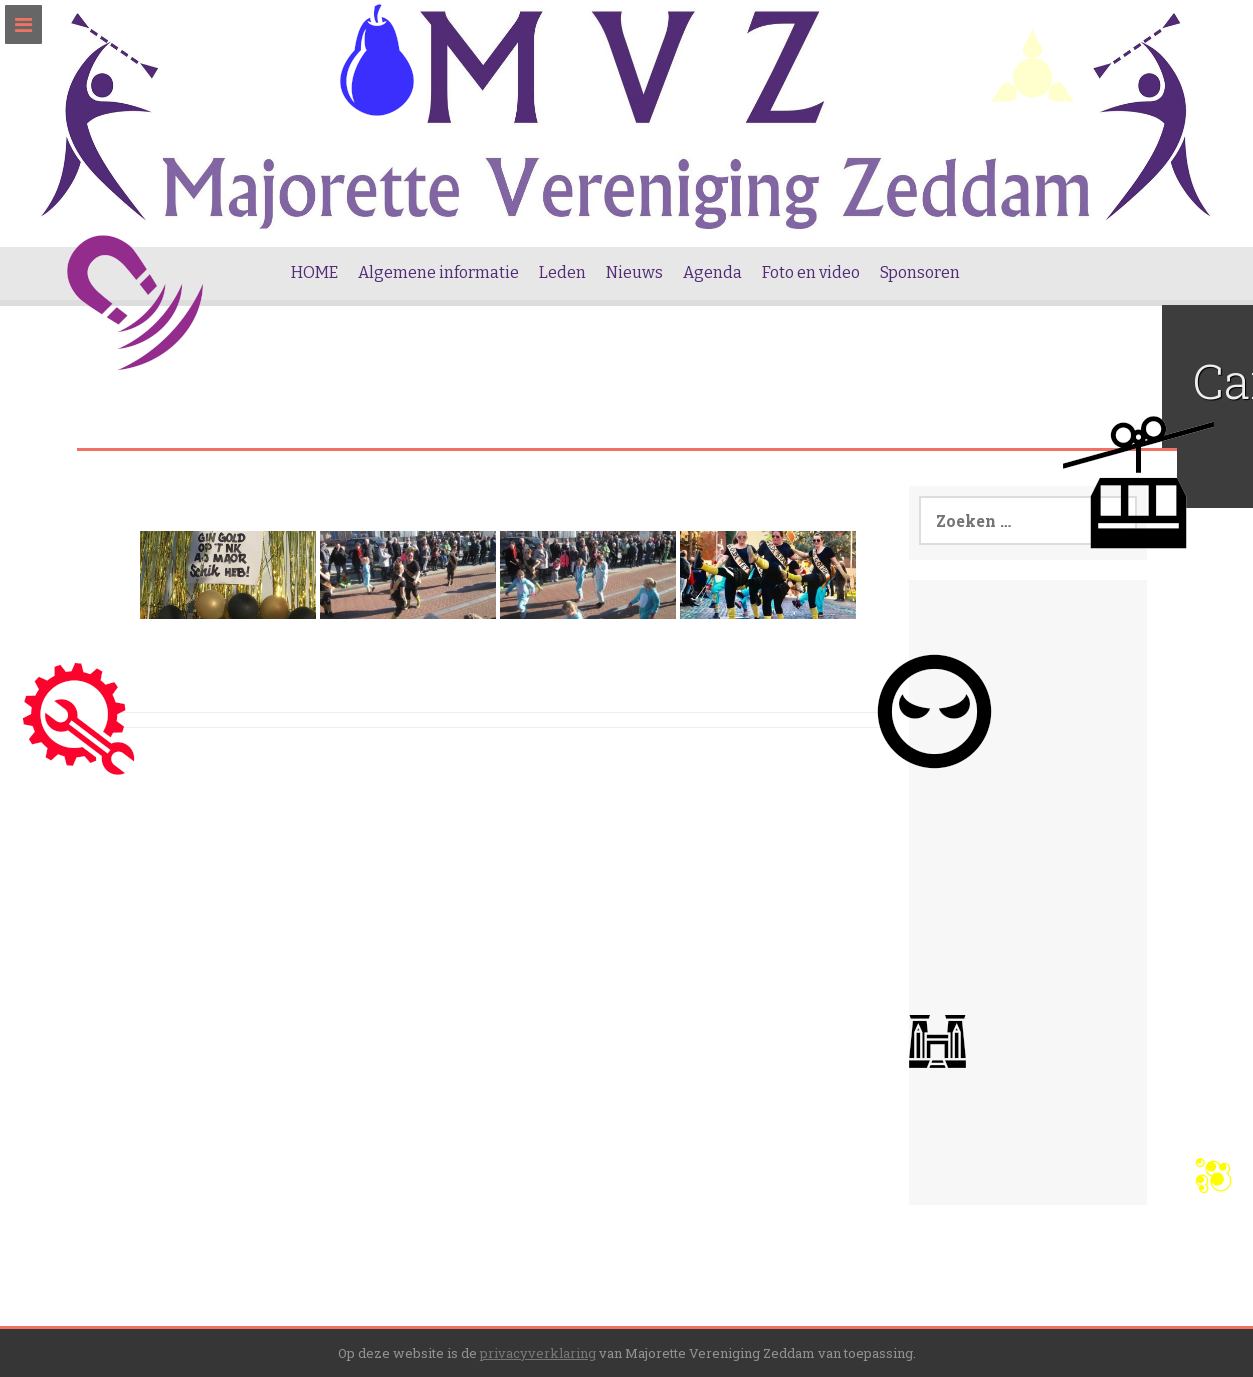 The width and height of the screenshot is (1253, 1377). What do you see at coordinates (1032, 65) in the screenshot?
I see `indicates player has reached level three` at bounding box center [1032, 65].